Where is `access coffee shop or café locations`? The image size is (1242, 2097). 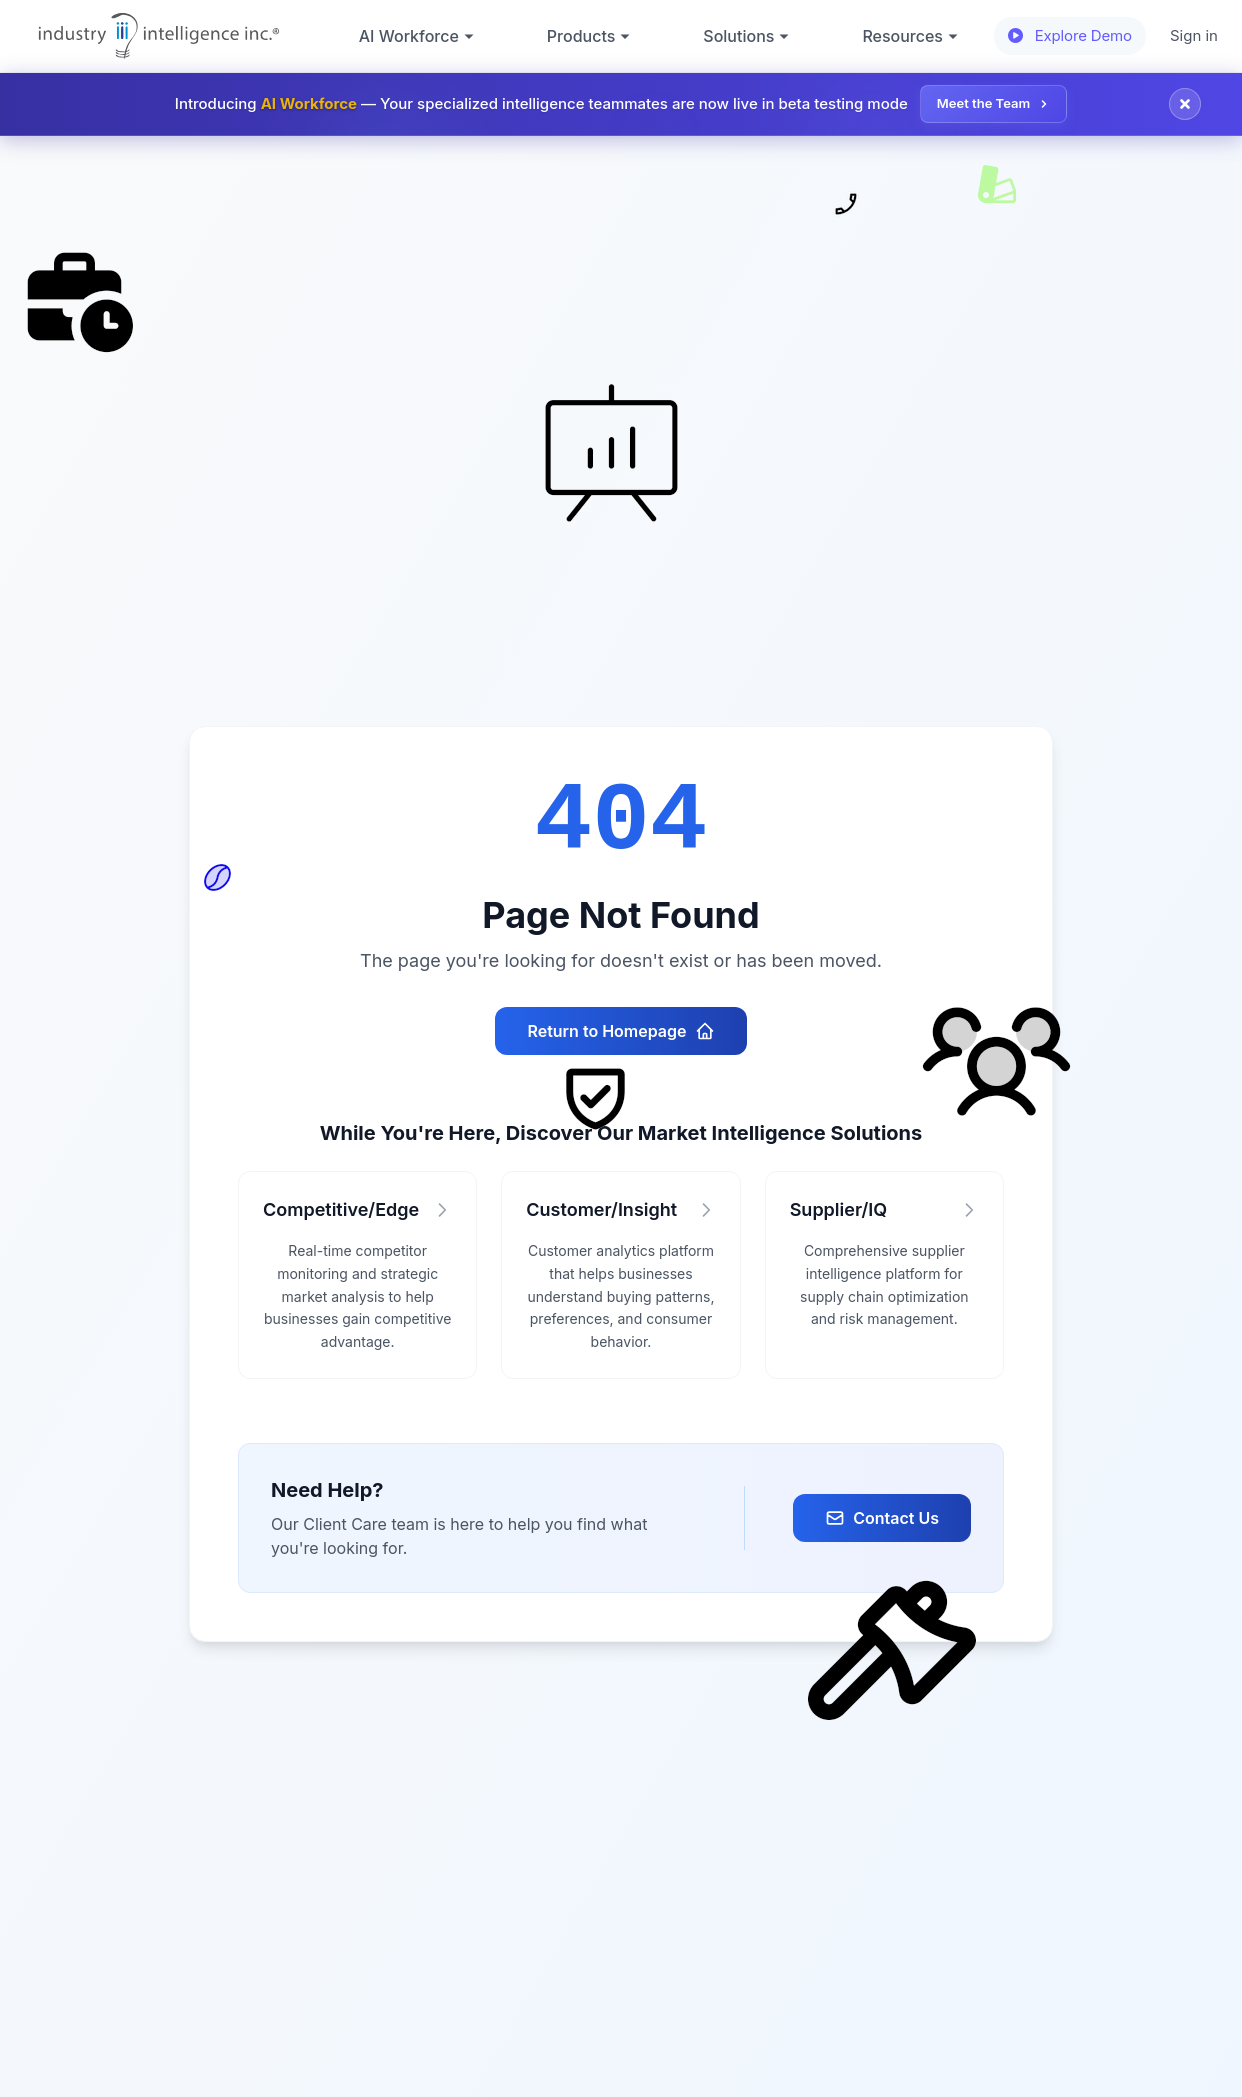
access coffee shop or café locations is located at coordinates (217, 877).